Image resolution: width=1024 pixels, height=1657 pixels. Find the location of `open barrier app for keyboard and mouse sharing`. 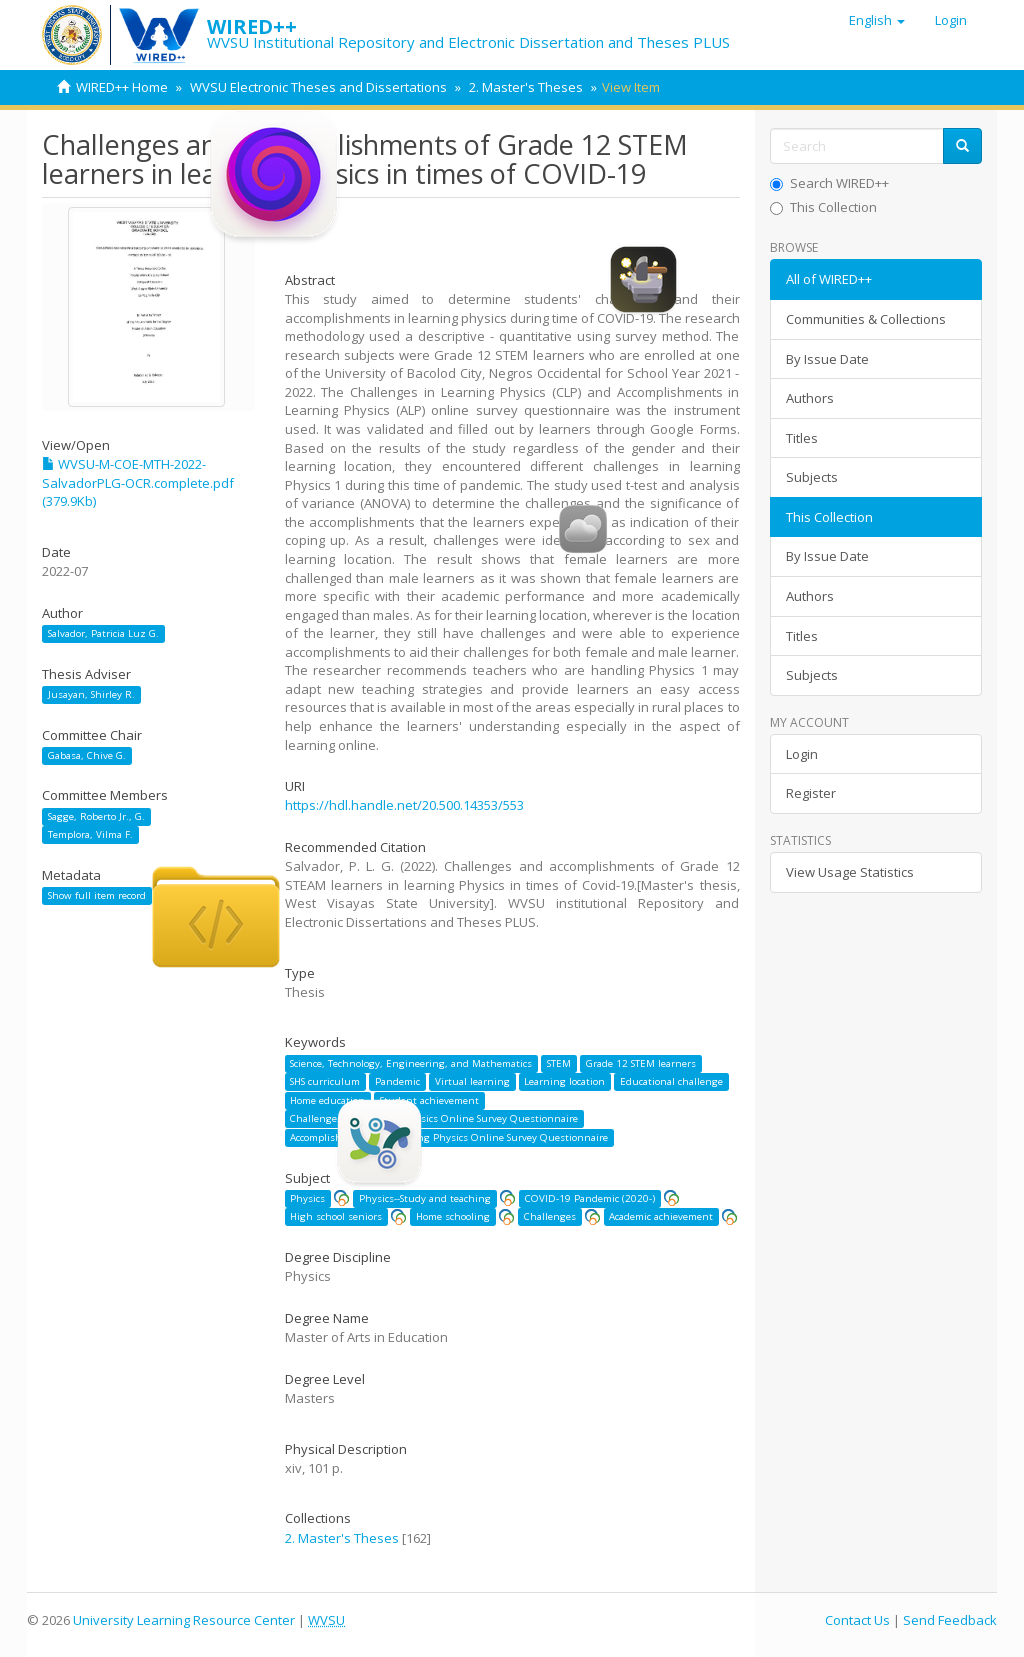

open barrier app for keyboard and mouse sharing is located at coordinates (379, 1141).